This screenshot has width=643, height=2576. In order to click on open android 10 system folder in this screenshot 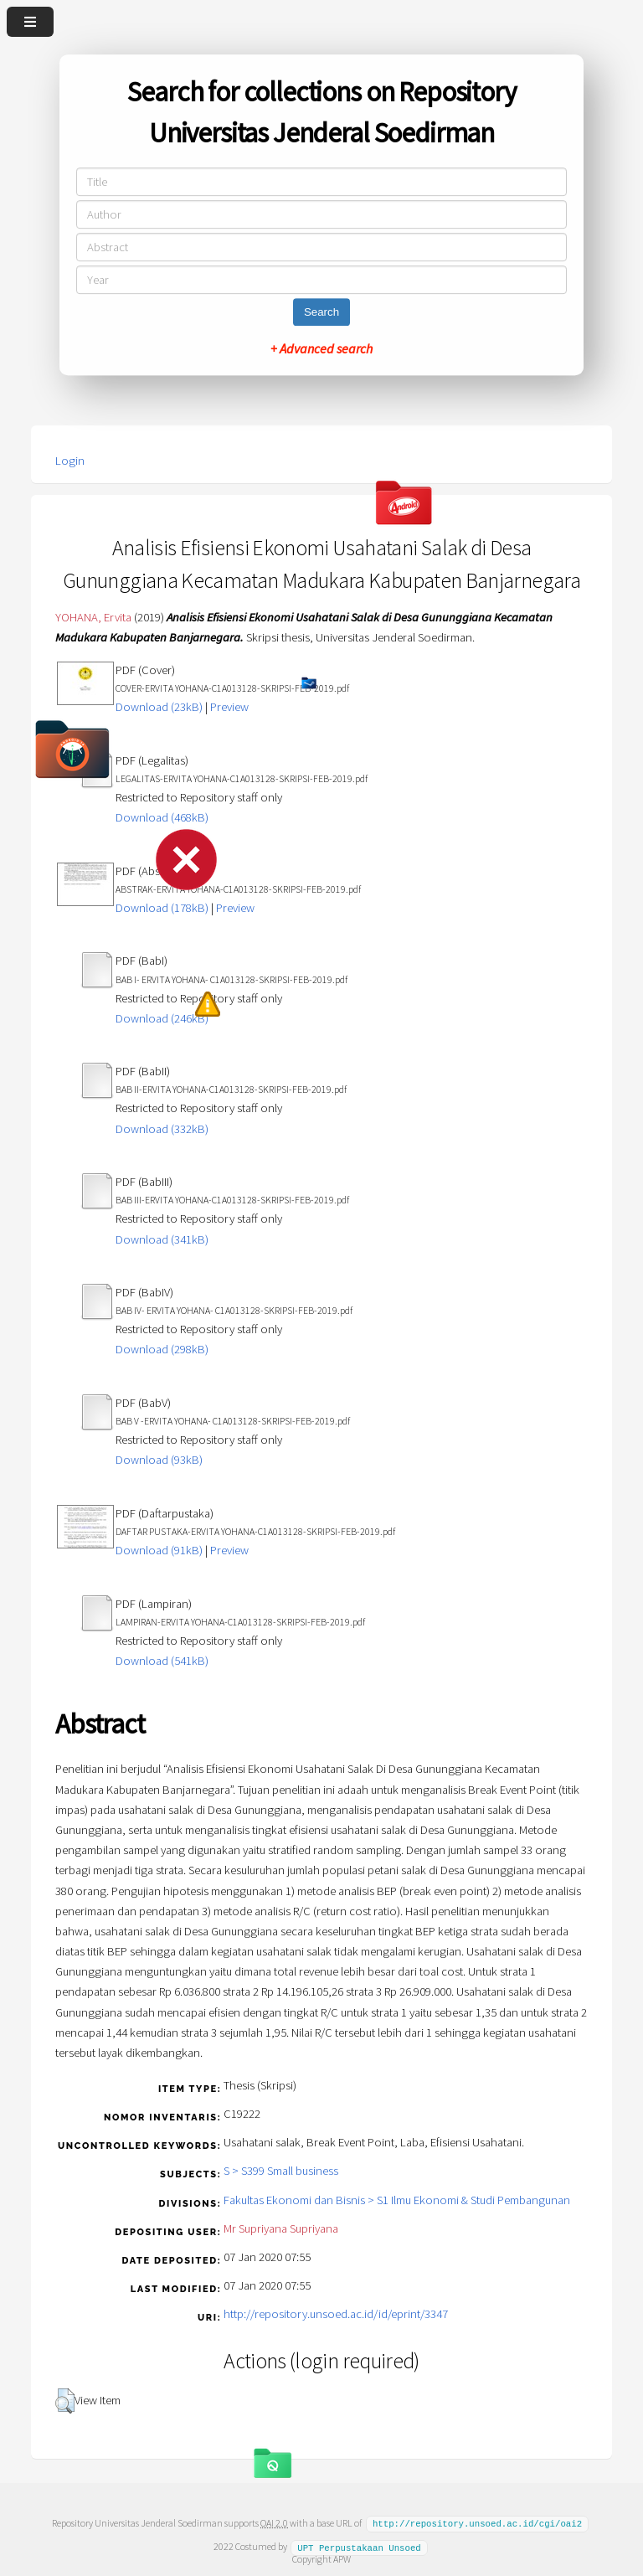, I will do `click(272, 2464)`.